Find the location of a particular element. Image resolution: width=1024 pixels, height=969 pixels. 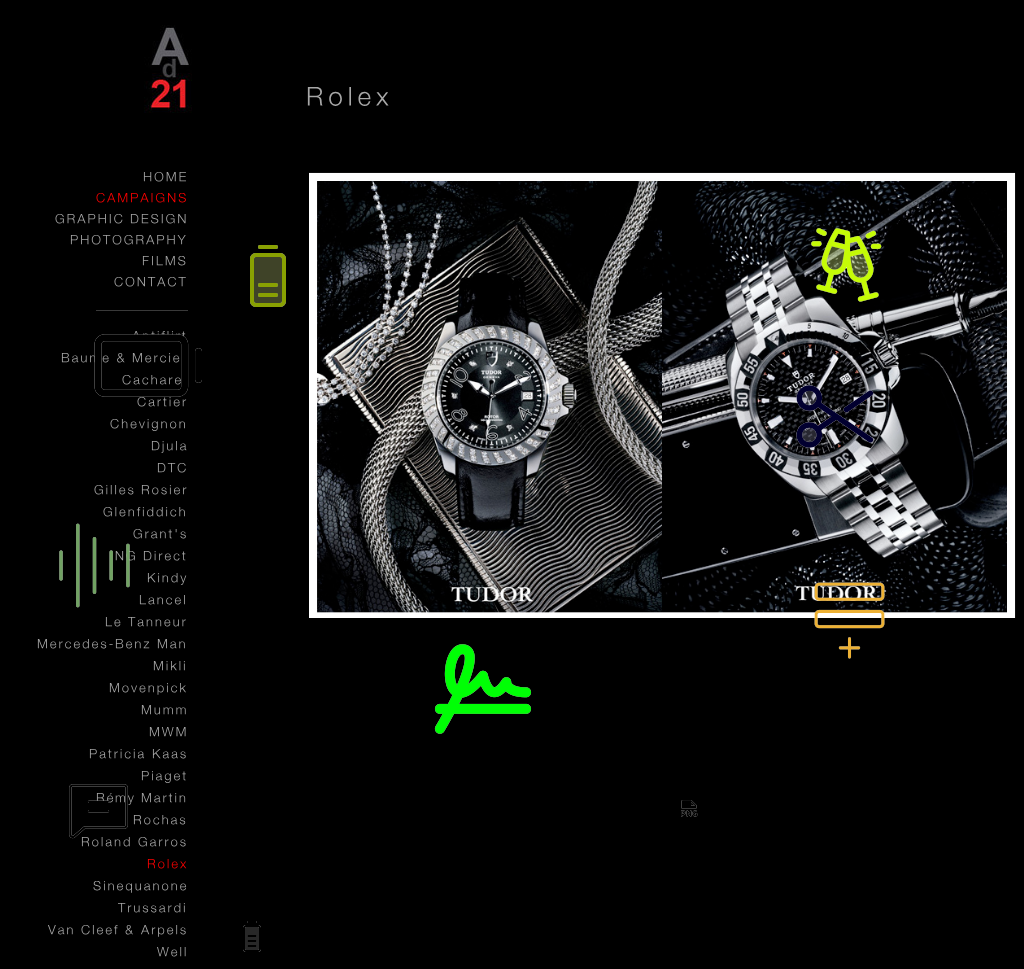

indicates high battery level is located at coordinates (252, 937).